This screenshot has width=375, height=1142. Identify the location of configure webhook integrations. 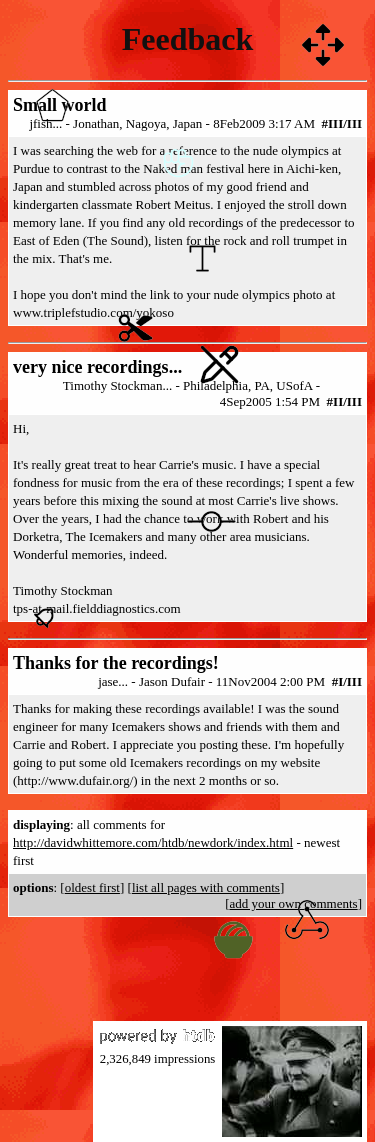
(307, 922).